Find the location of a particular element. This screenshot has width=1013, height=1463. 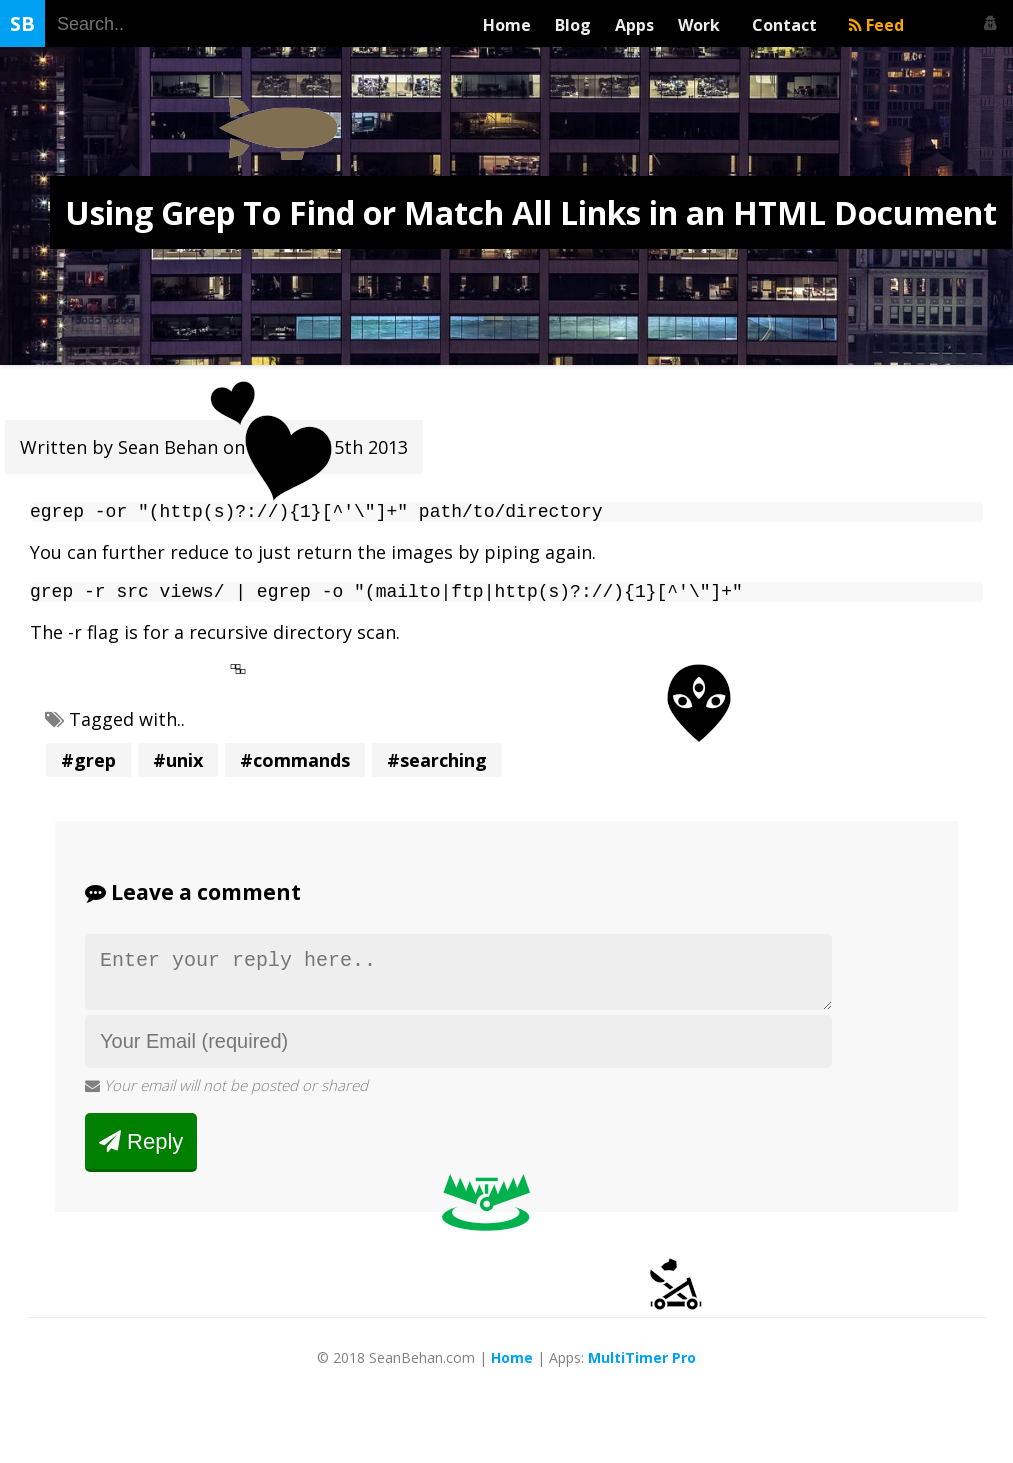

launch projectile in siege game is located at coordinates (676, 1283).